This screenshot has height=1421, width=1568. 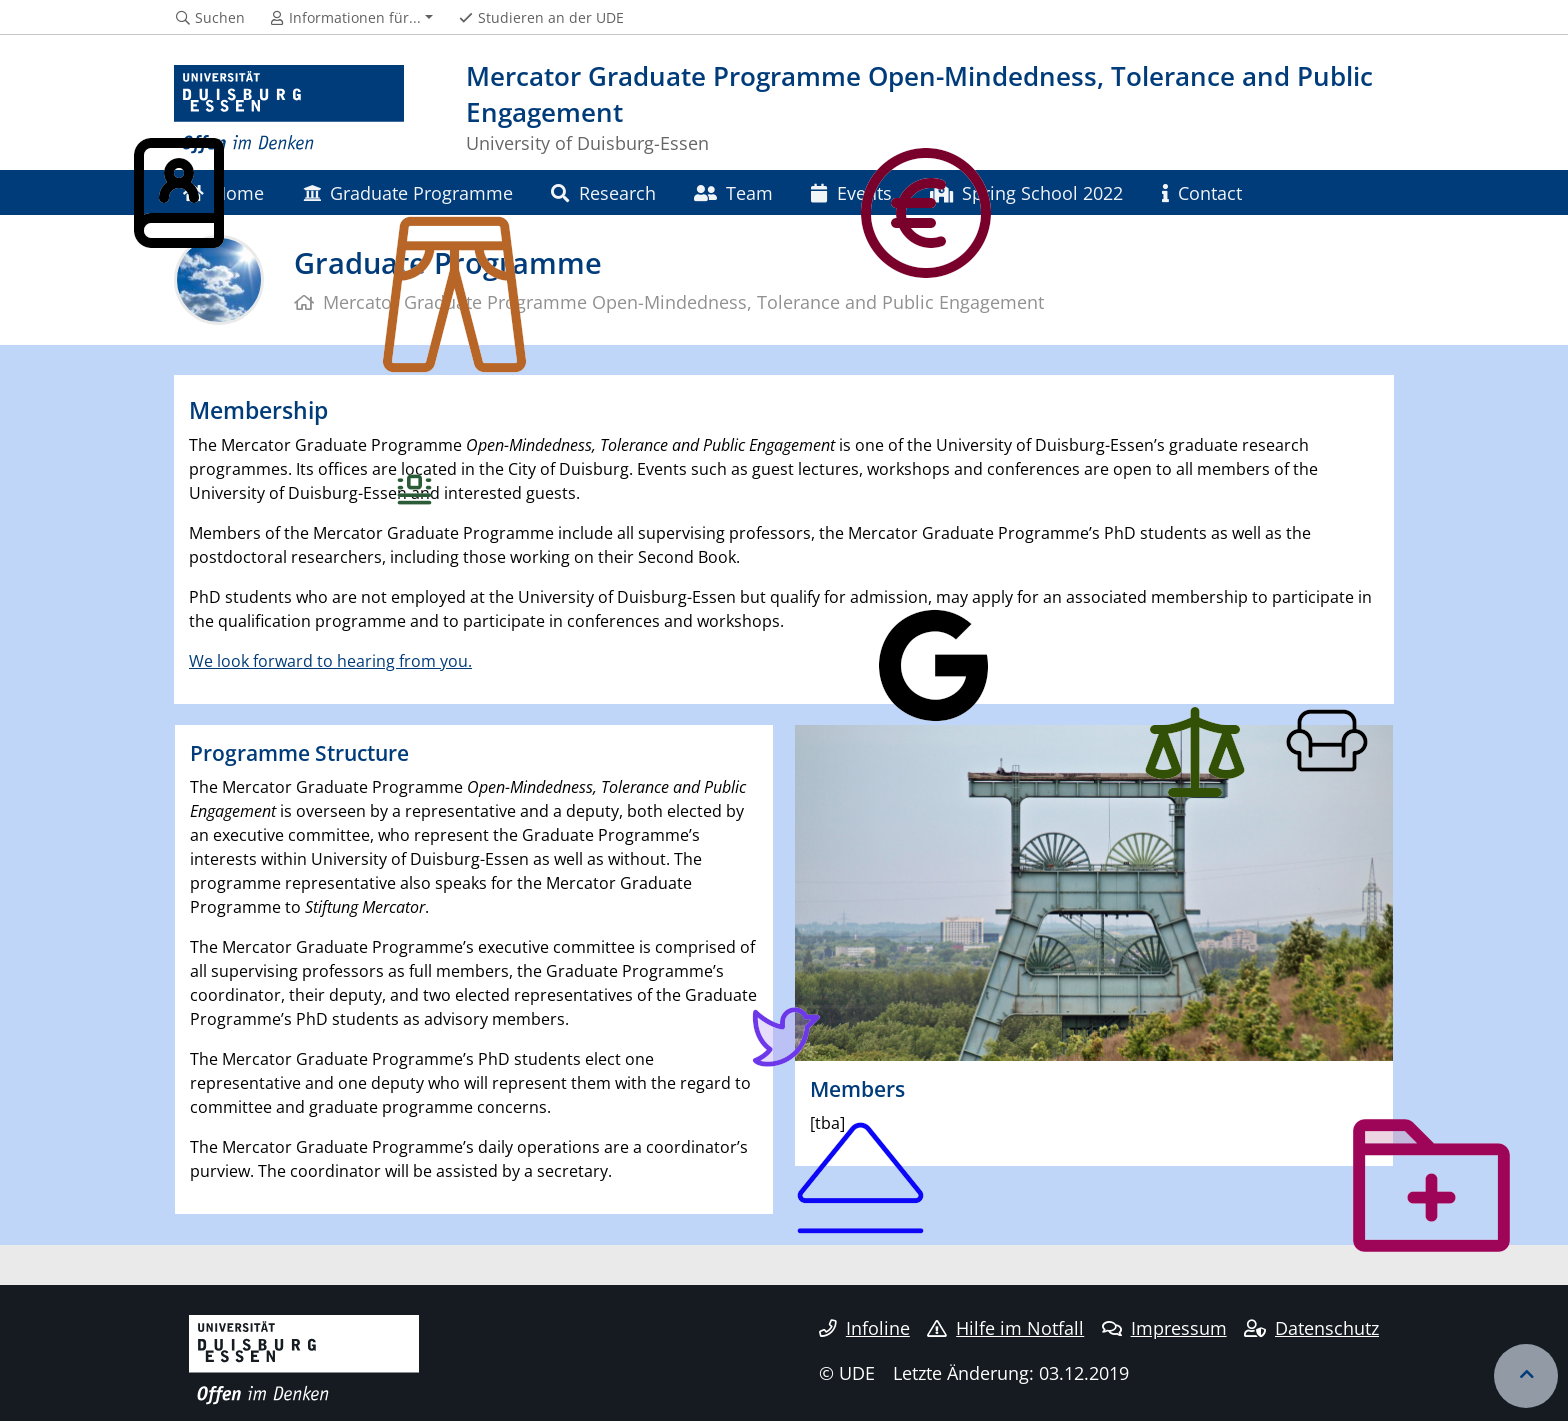 I want to click on share to twitter, so click(x=782, y=1034).